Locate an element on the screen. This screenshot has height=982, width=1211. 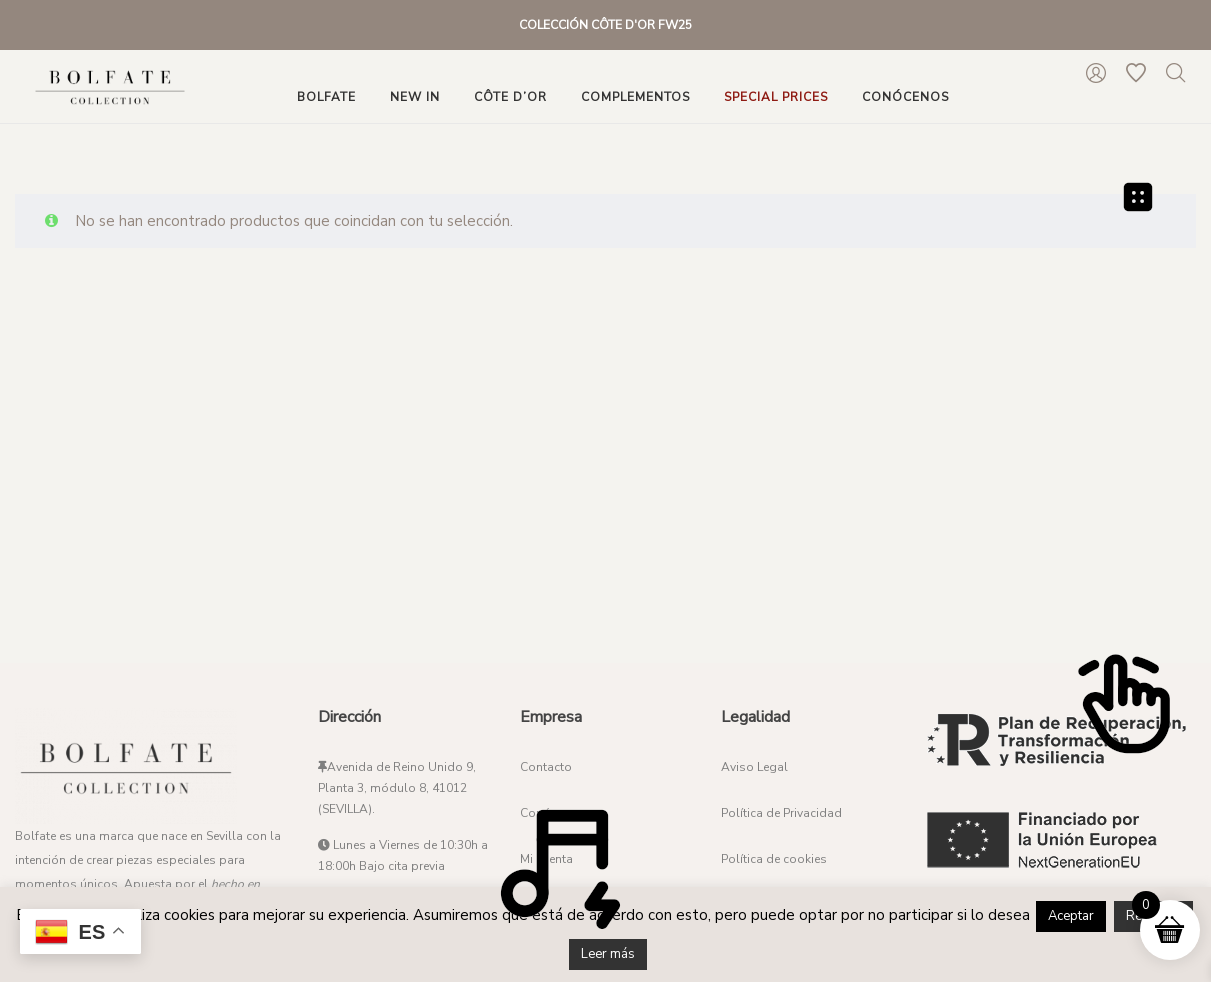
drag to move or reposition an element is located at coordinates (1127, 701).